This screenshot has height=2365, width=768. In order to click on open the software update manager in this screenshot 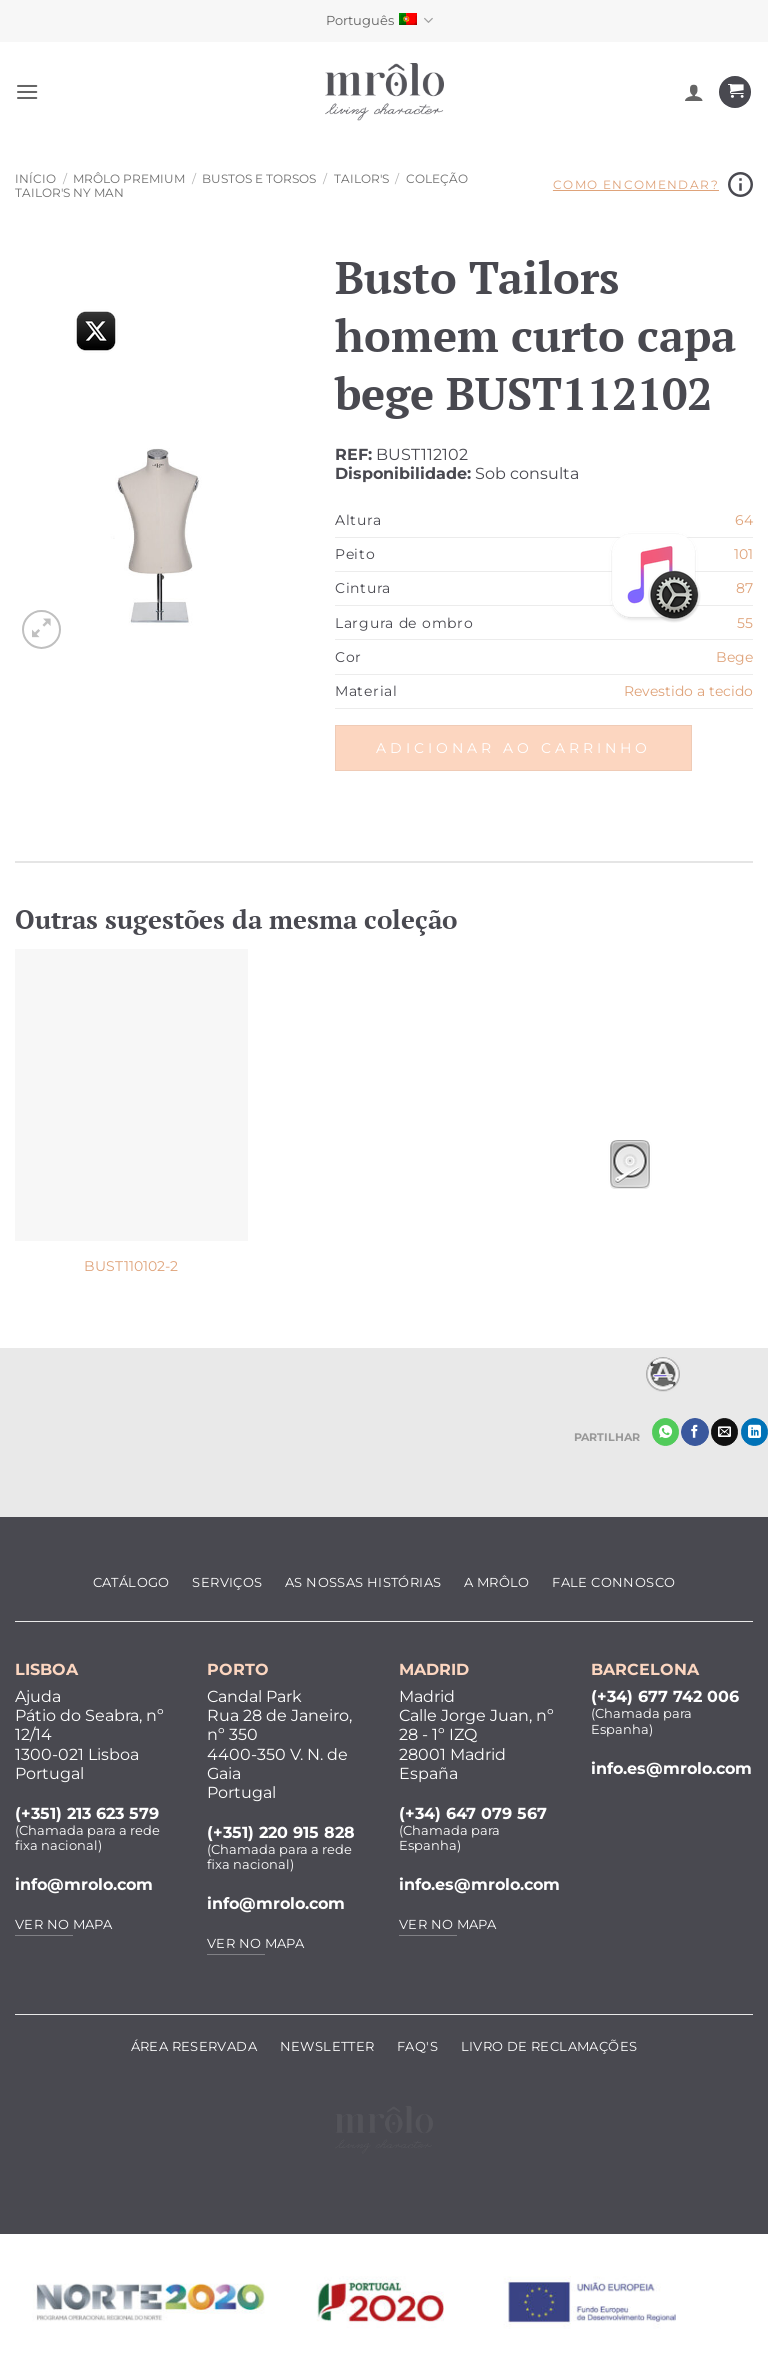, I will do `click(663, 1374)`.